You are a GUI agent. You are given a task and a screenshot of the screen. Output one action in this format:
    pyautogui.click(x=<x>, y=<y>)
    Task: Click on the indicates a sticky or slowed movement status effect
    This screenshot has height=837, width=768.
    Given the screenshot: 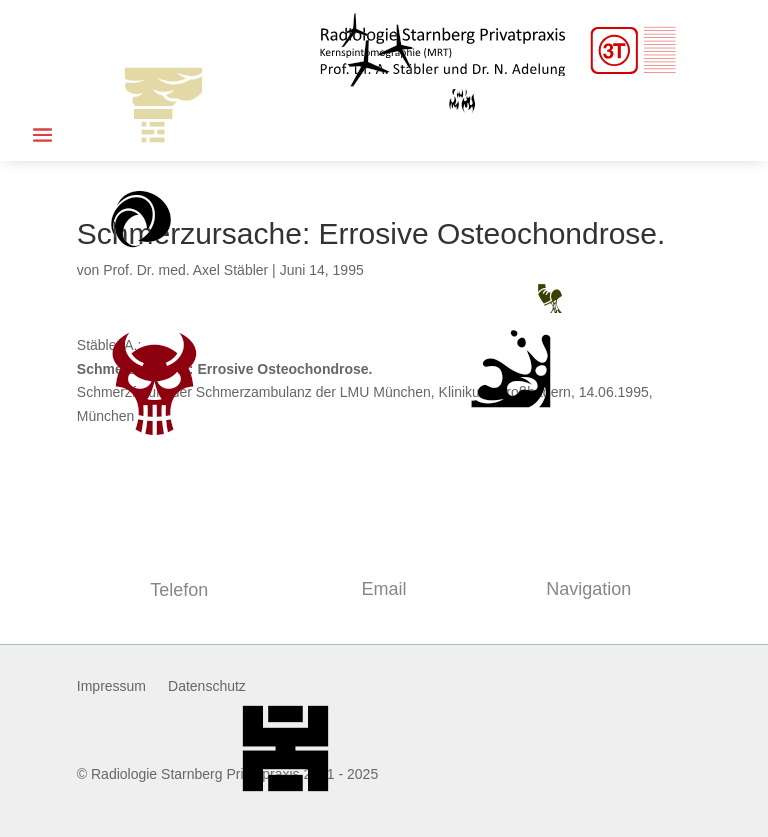 What is the action you would take?
    pyautogui.click(x=552, y=298)
    